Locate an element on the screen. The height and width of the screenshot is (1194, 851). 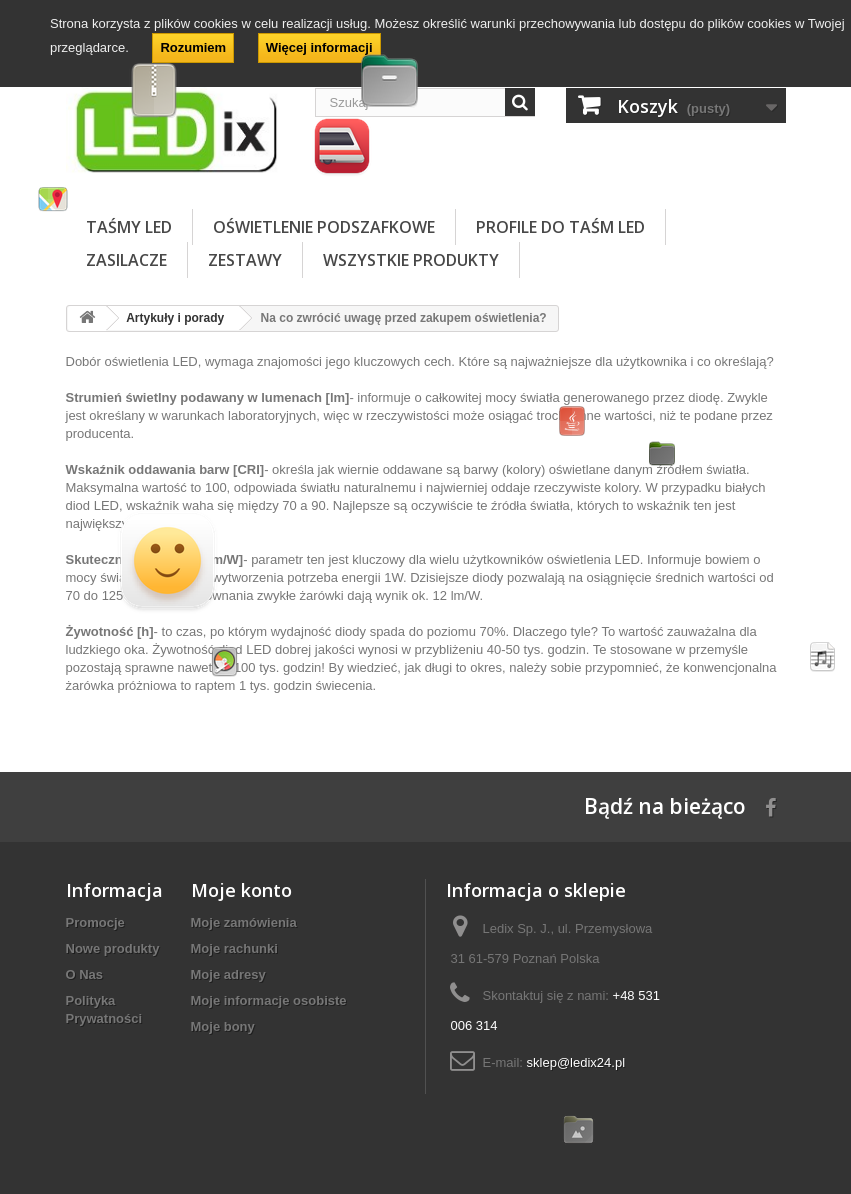
indicates a java source code file is located at coordinates (572, 421).